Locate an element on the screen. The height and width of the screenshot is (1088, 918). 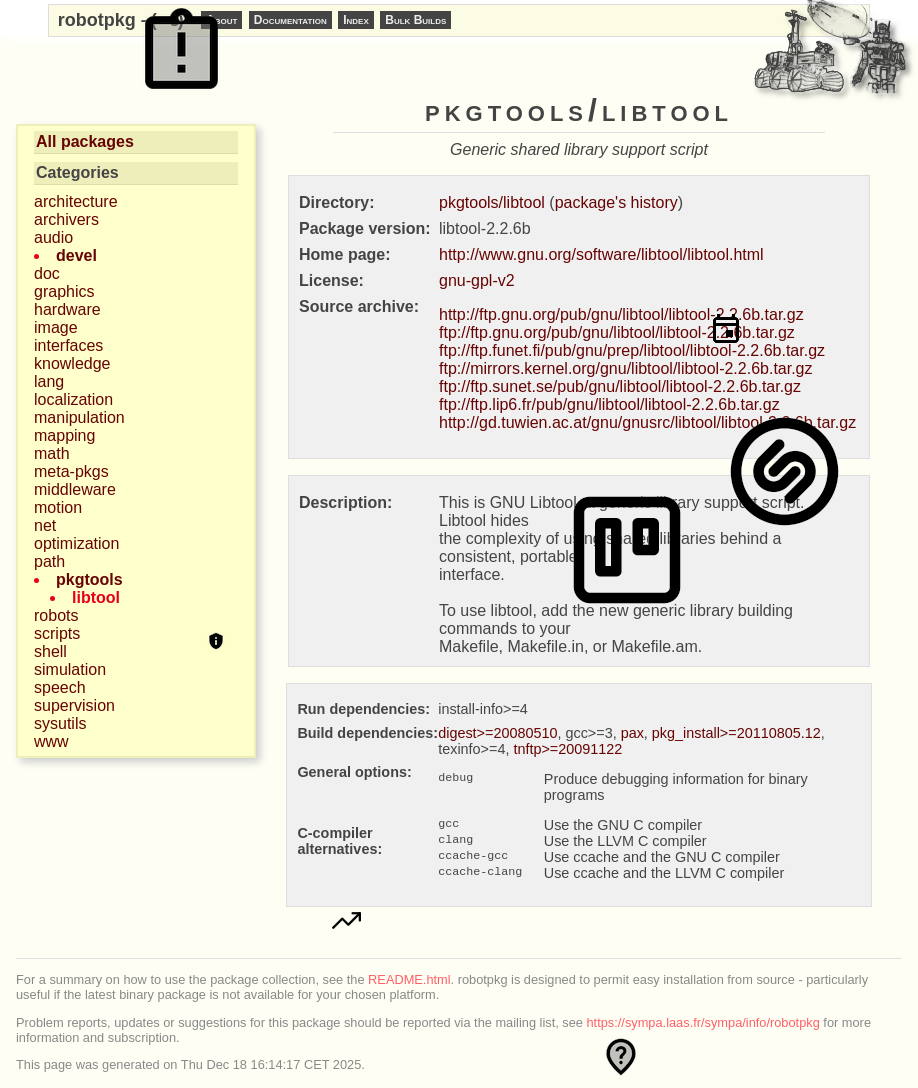
view privacy policy or settings is located at coordinates (216, 641).